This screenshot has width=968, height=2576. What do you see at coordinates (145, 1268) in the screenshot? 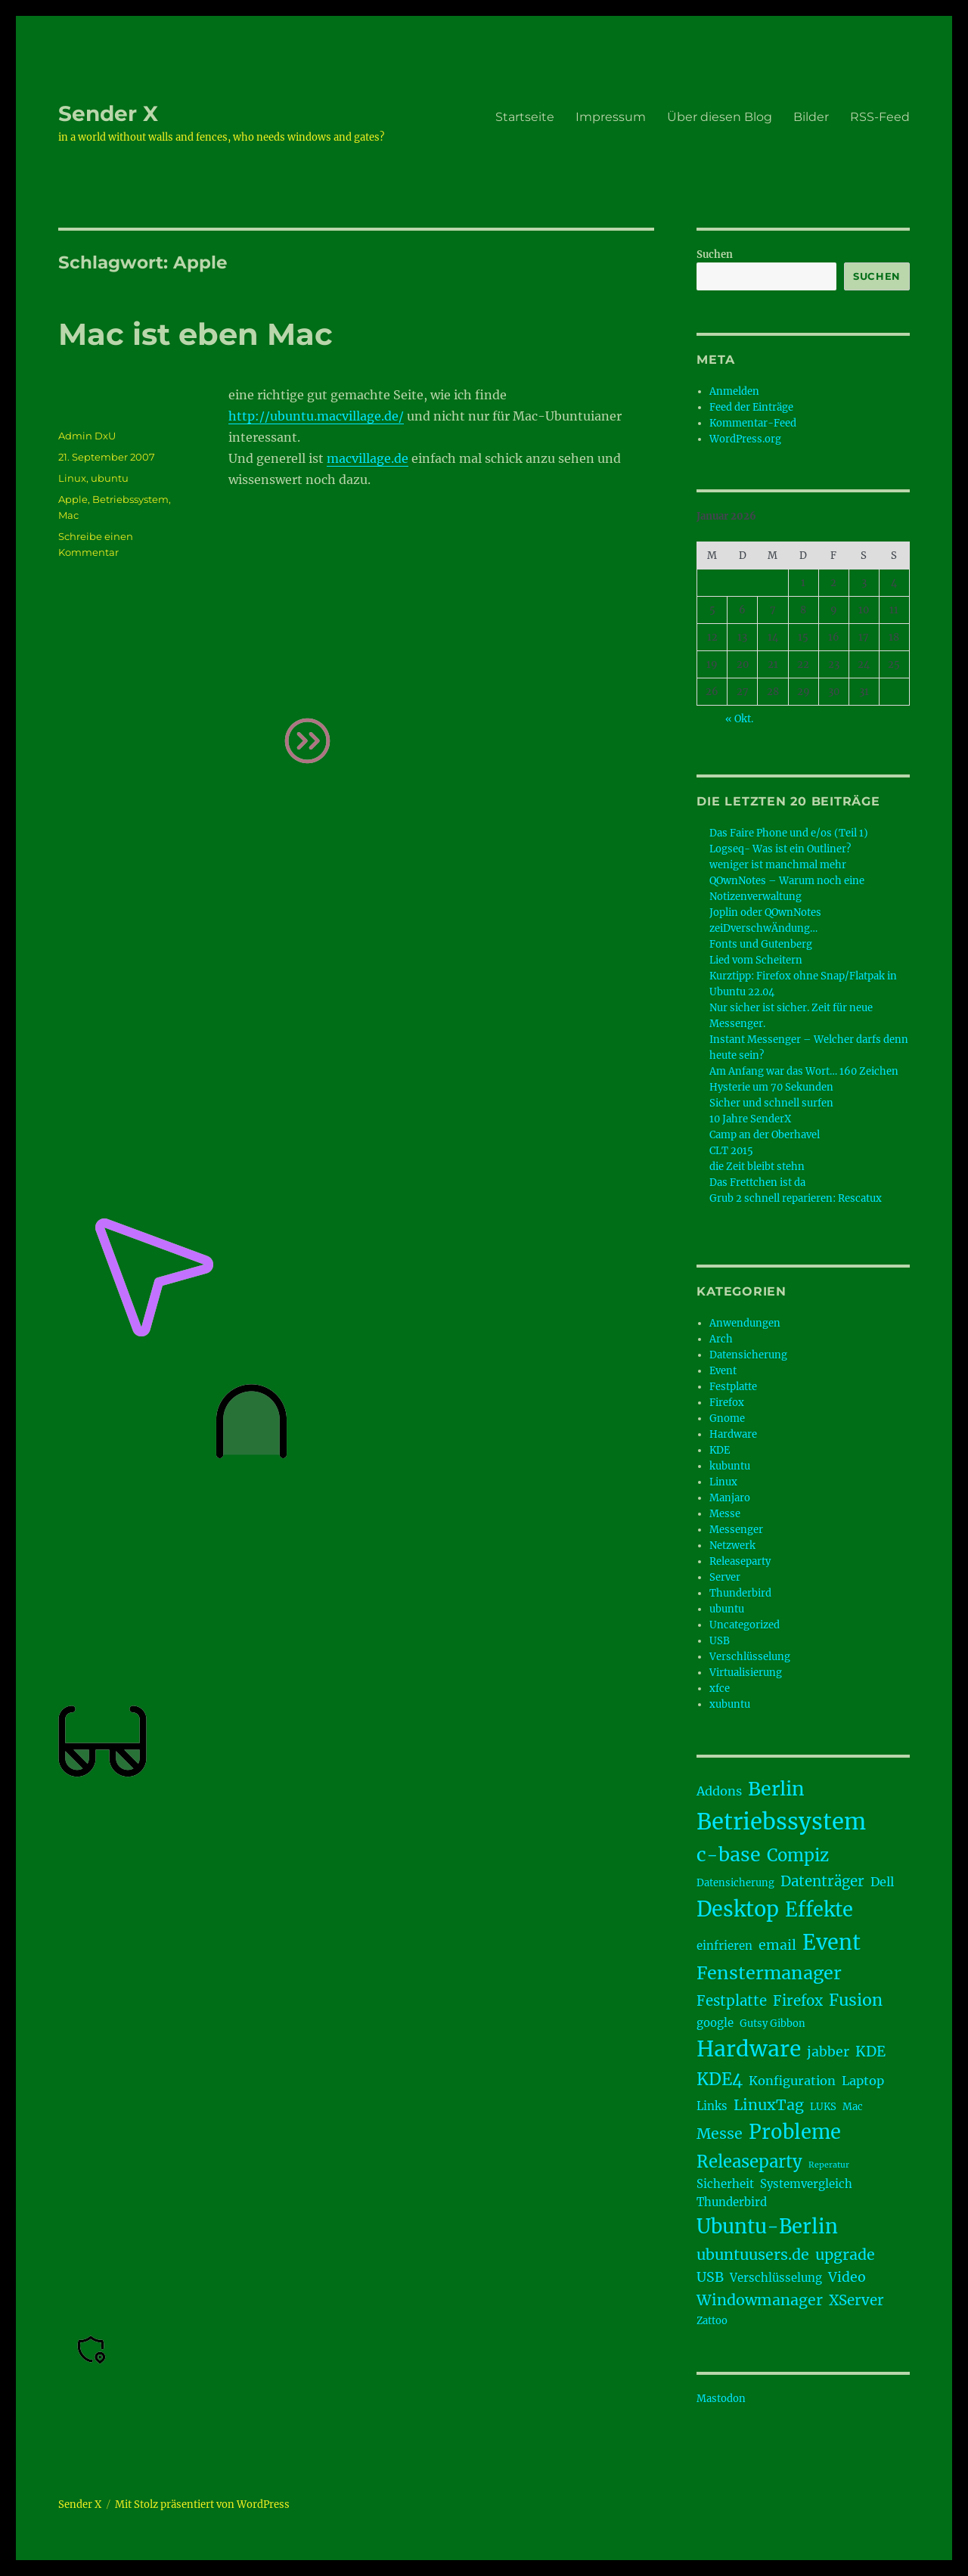
I see `tap to navigate to a destination` at bounding box center [145, 1268].